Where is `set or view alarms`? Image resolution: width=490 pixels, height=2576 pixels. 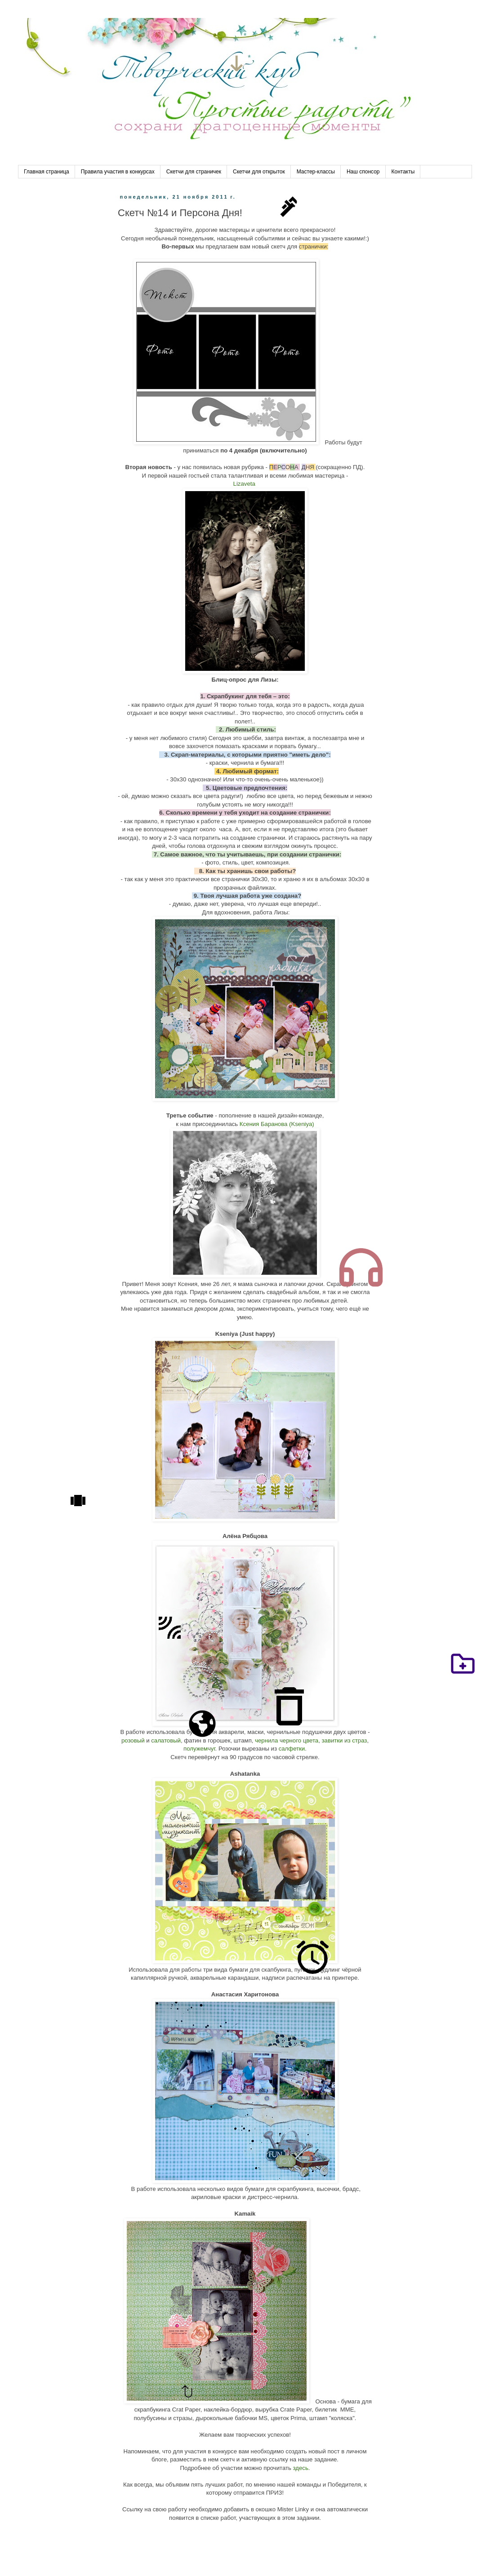 set or view alarms is located at coordinates (312, 1957).